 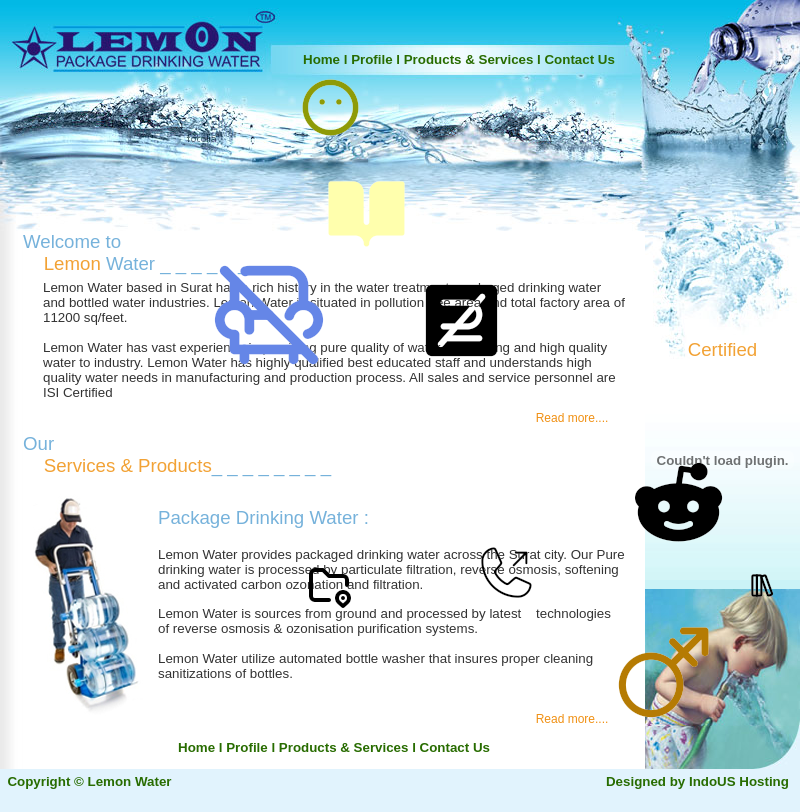 I want to click on make an outgoing call, so click(x=507, y=571).